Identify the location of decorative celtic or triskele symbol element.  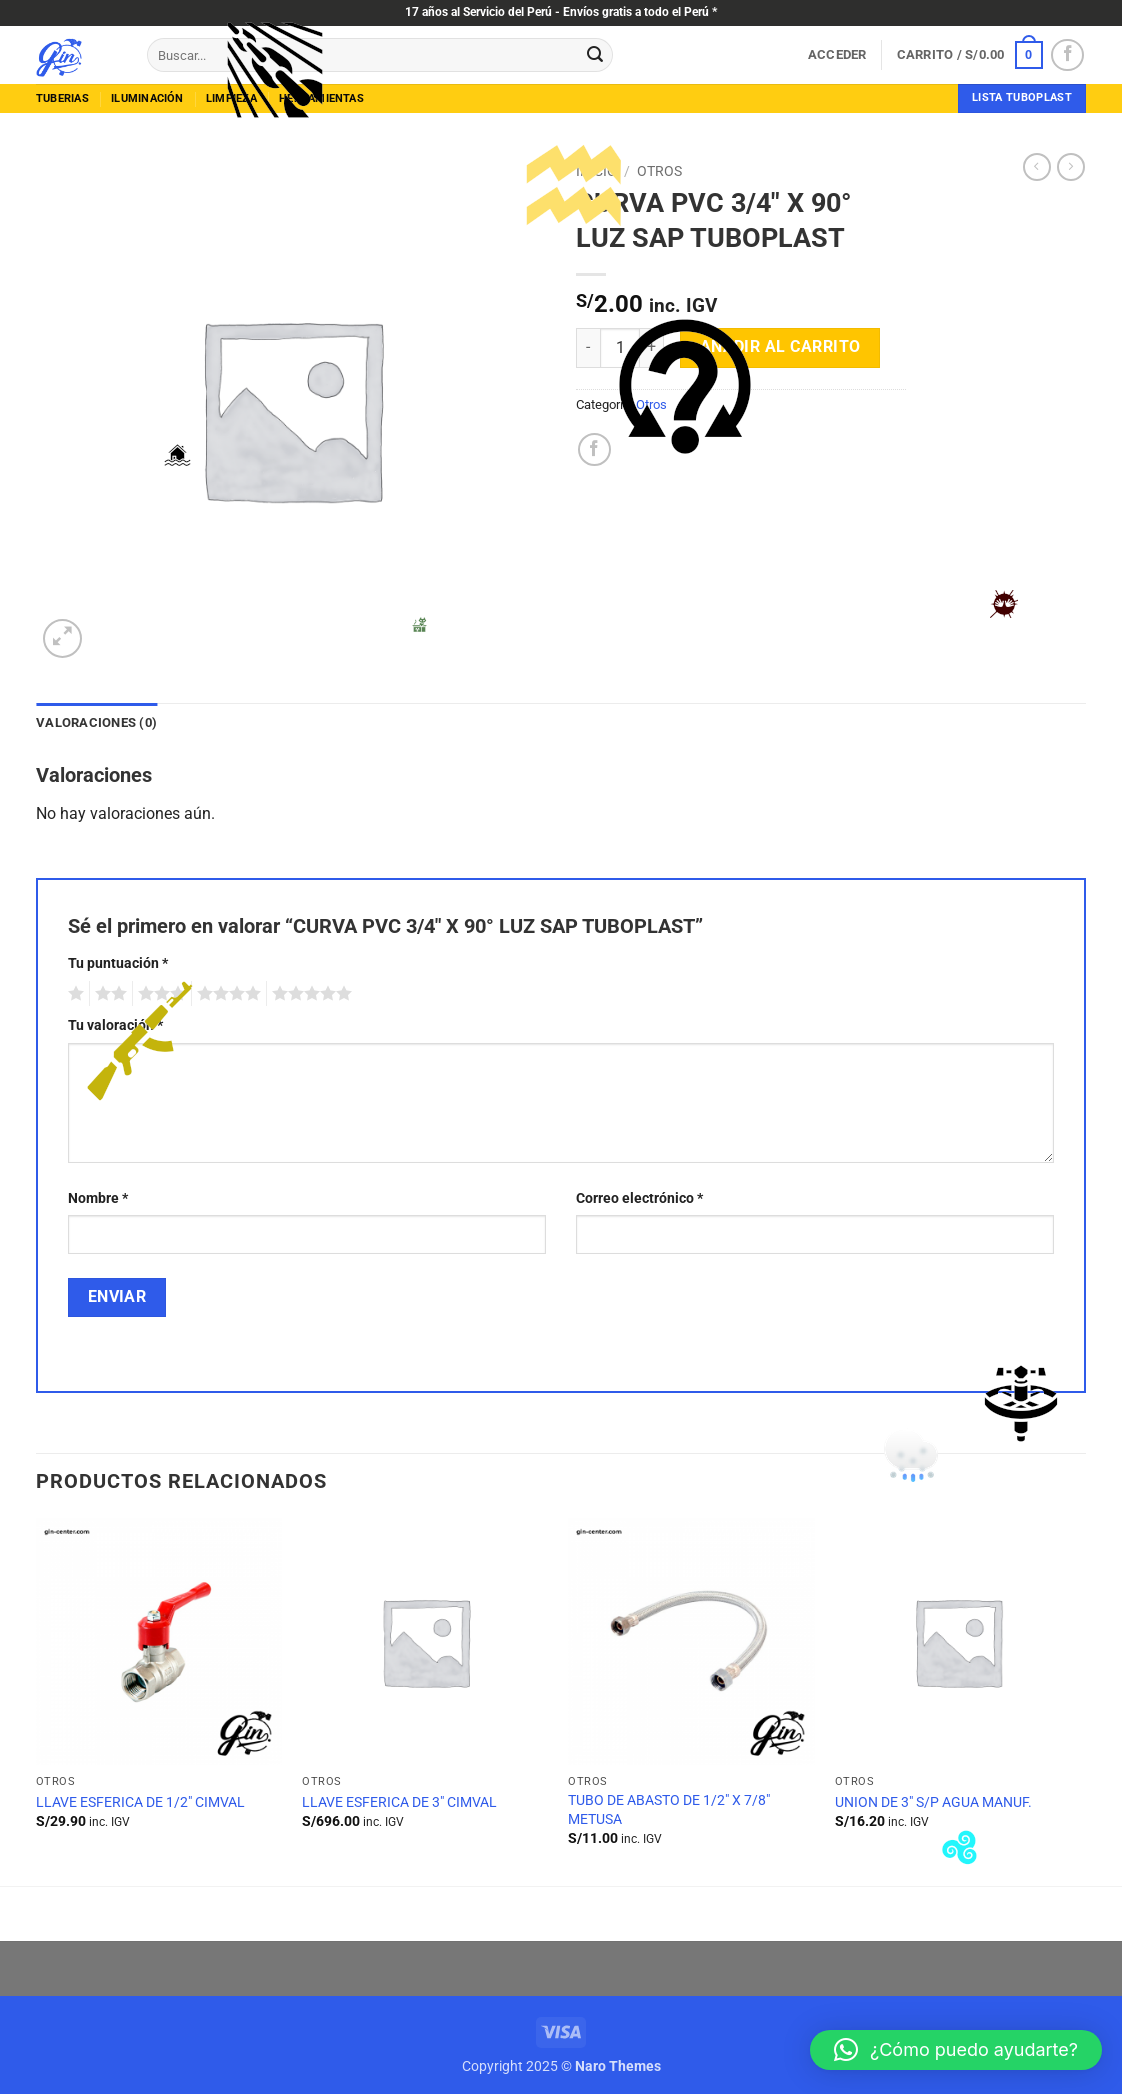
(959, 1847).